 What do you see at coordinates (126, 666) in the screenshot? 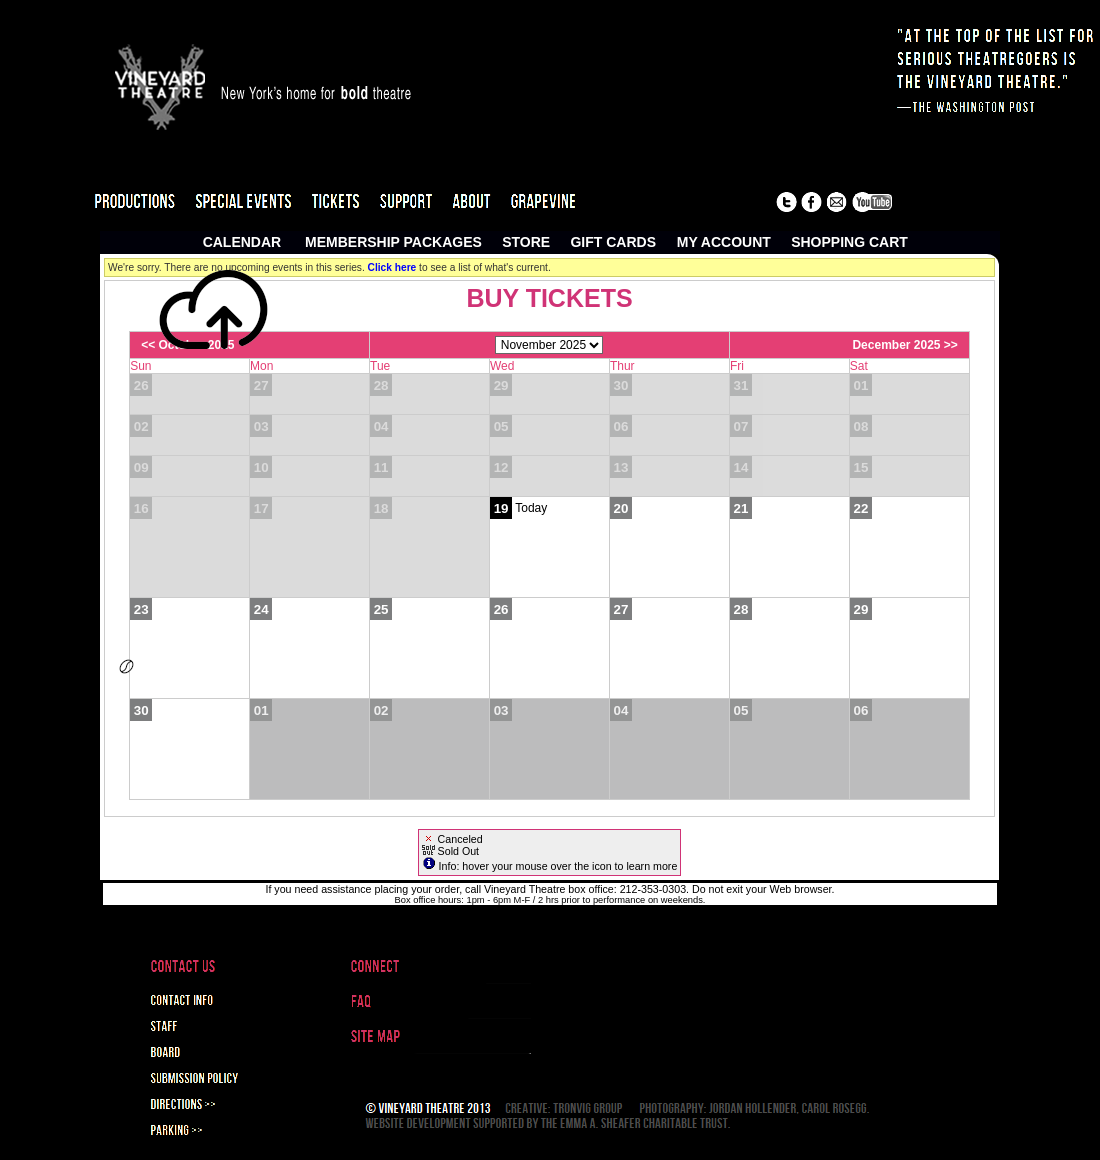
I see `browse coffee shops or cafés nearby` at bounding box center [126, 666].